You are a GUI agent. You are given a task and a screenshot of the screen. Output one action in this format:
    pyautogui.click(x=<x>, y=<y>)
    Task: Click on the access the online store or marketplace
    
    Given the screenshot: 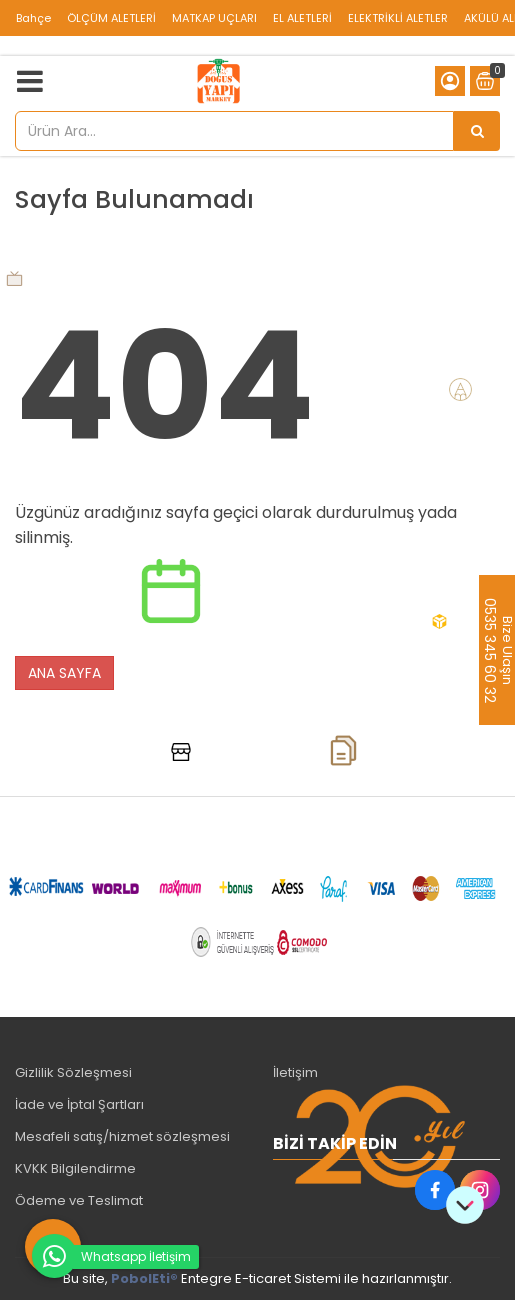 What is the action you would take?
    pyautogui.click(x=181, y=752)
    